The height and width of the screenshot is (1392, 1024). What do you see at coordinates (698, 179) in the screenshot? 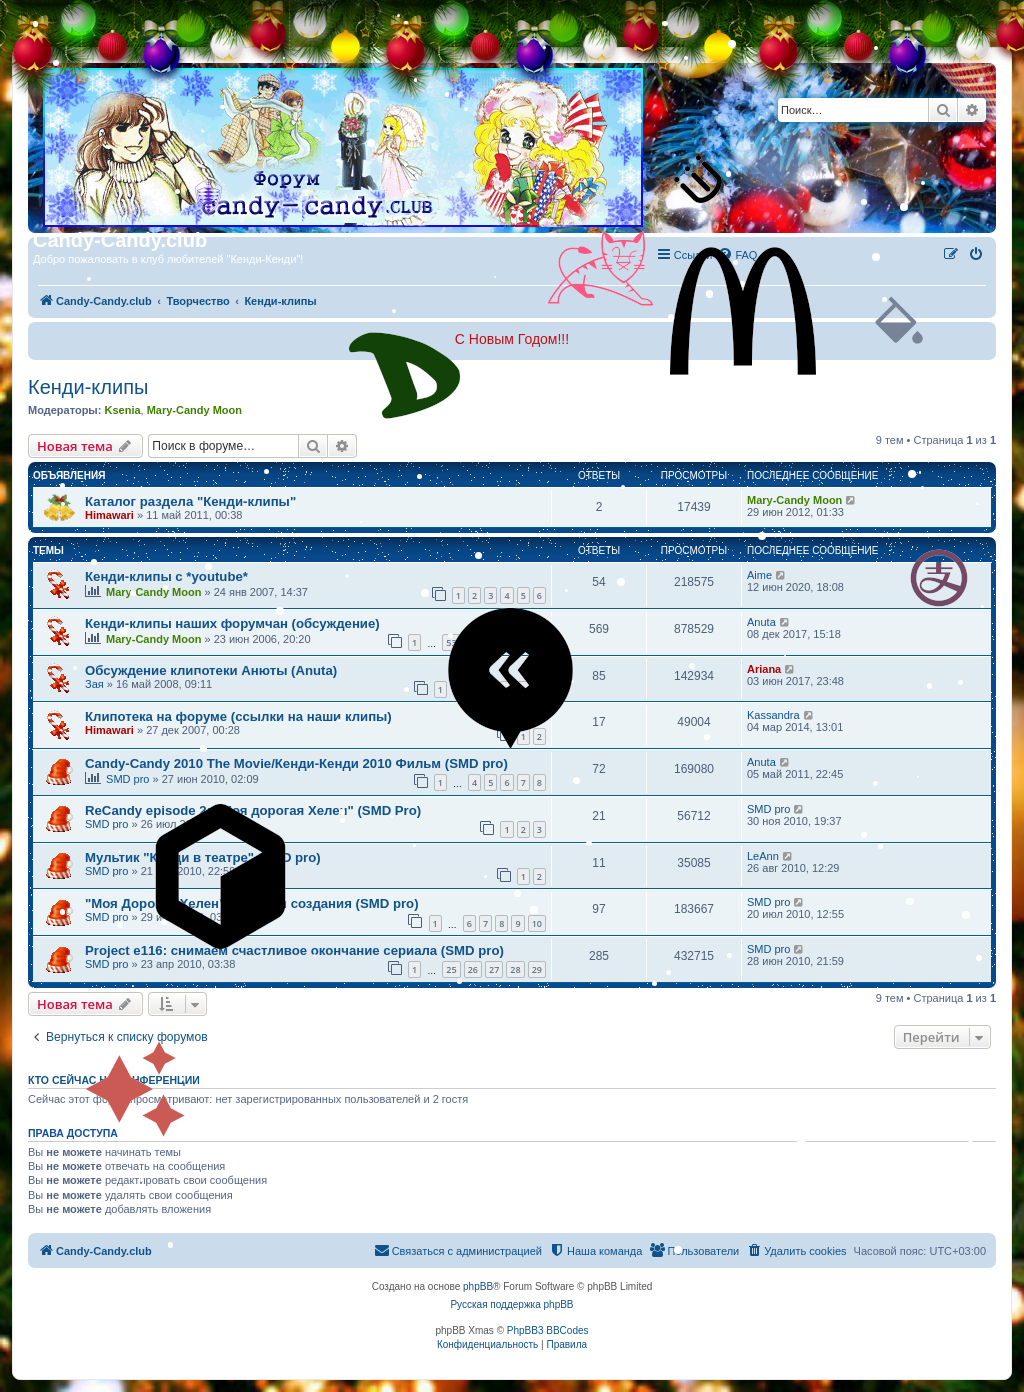
I see `i3 window manager logo` at bounding box center [698, 179].